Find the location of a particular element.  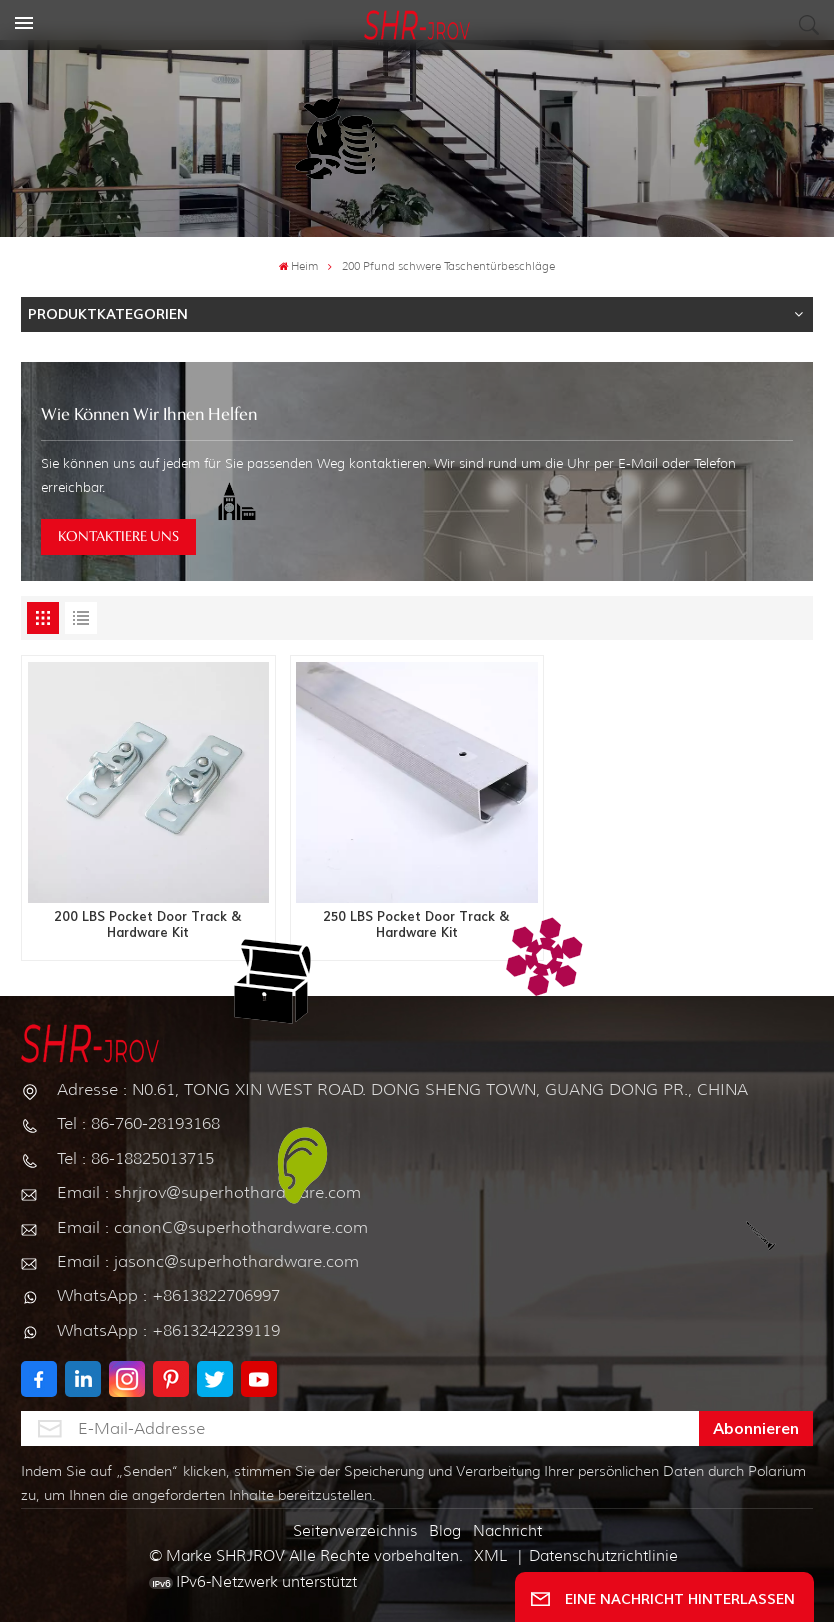

locate nearby churches or places of worship is located at coordinates (237, 501).